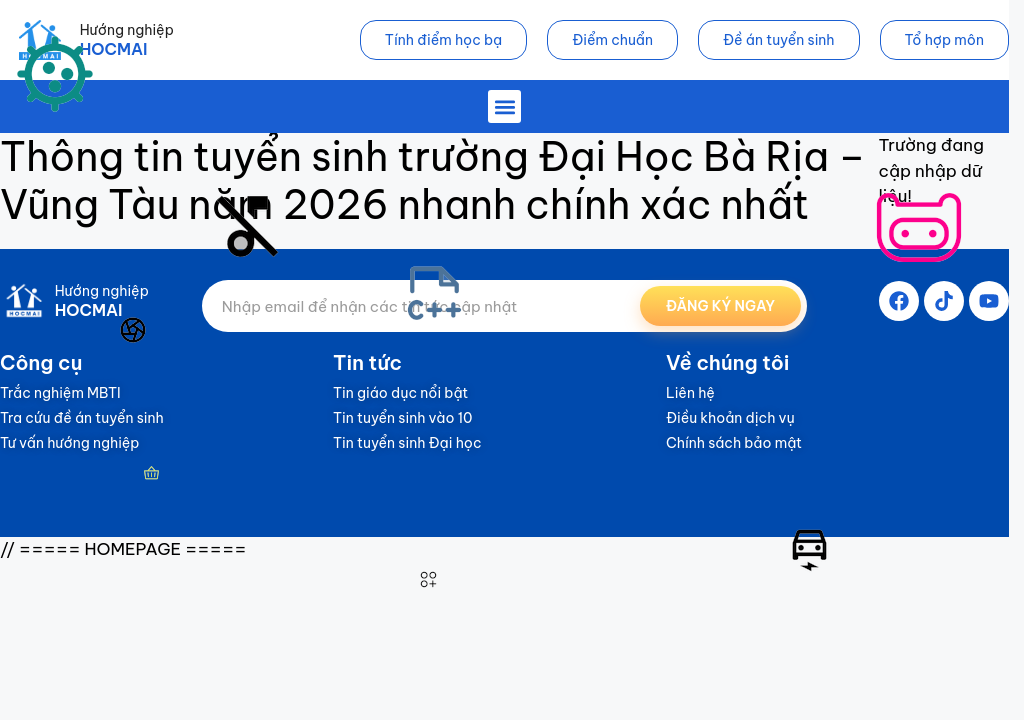  Describe the element at coordinates (434, 295) in the screenshot. I see `a C++ source code file` at that location.